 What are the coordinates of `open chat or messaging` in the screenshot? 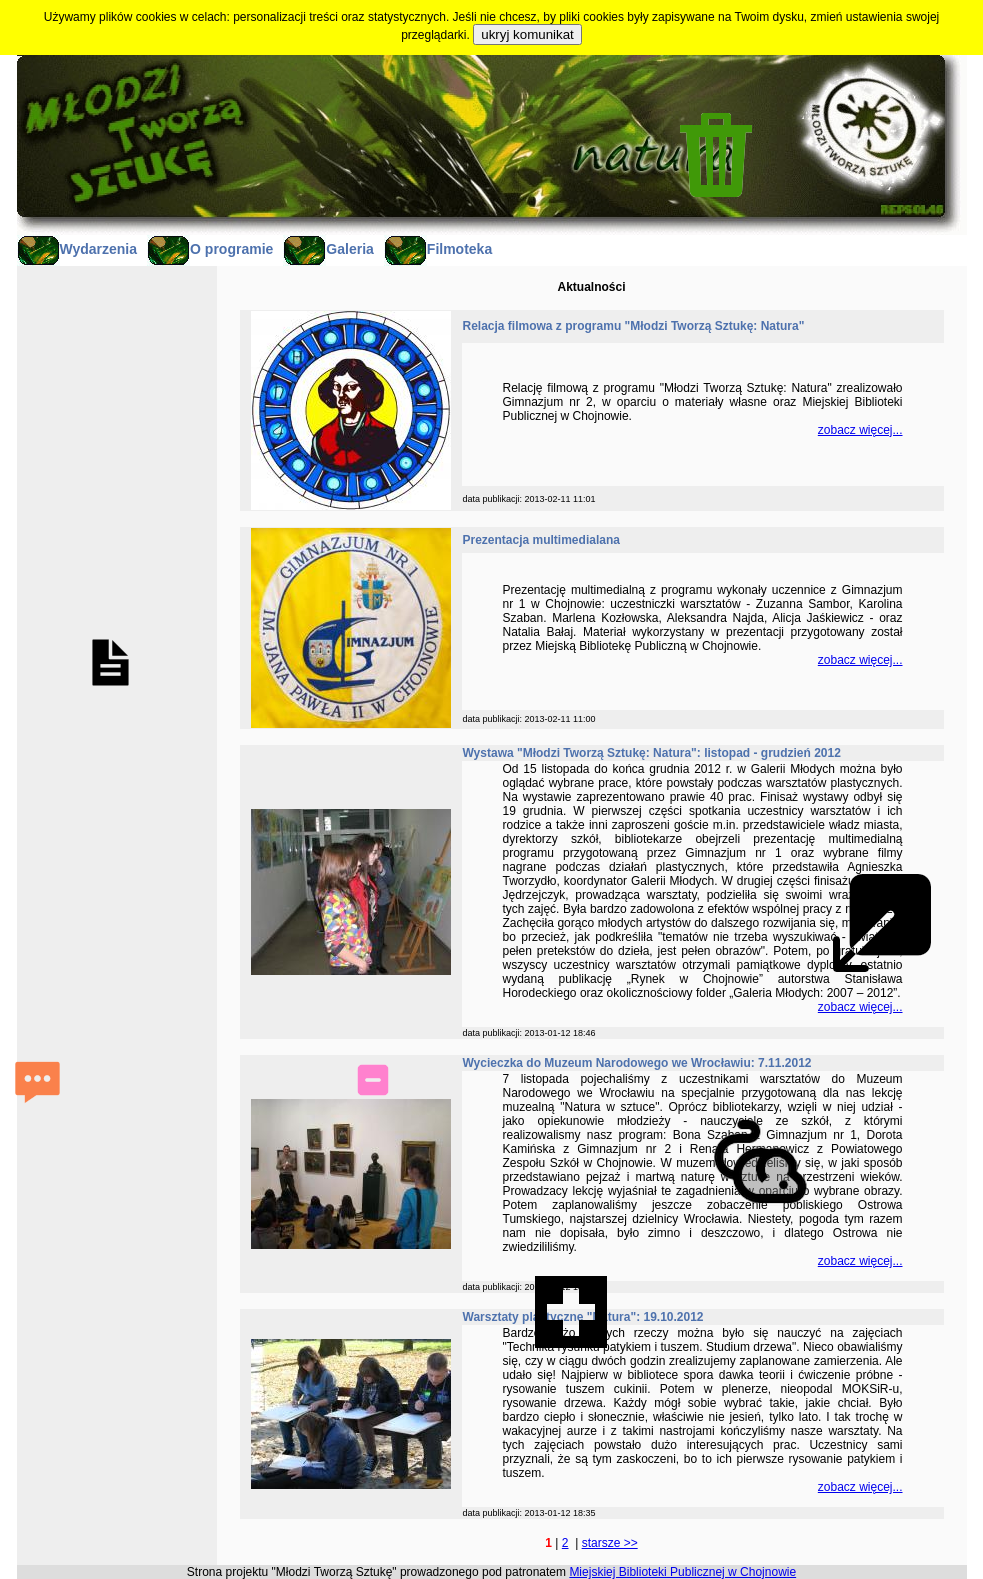 It's located at (37, 1082).